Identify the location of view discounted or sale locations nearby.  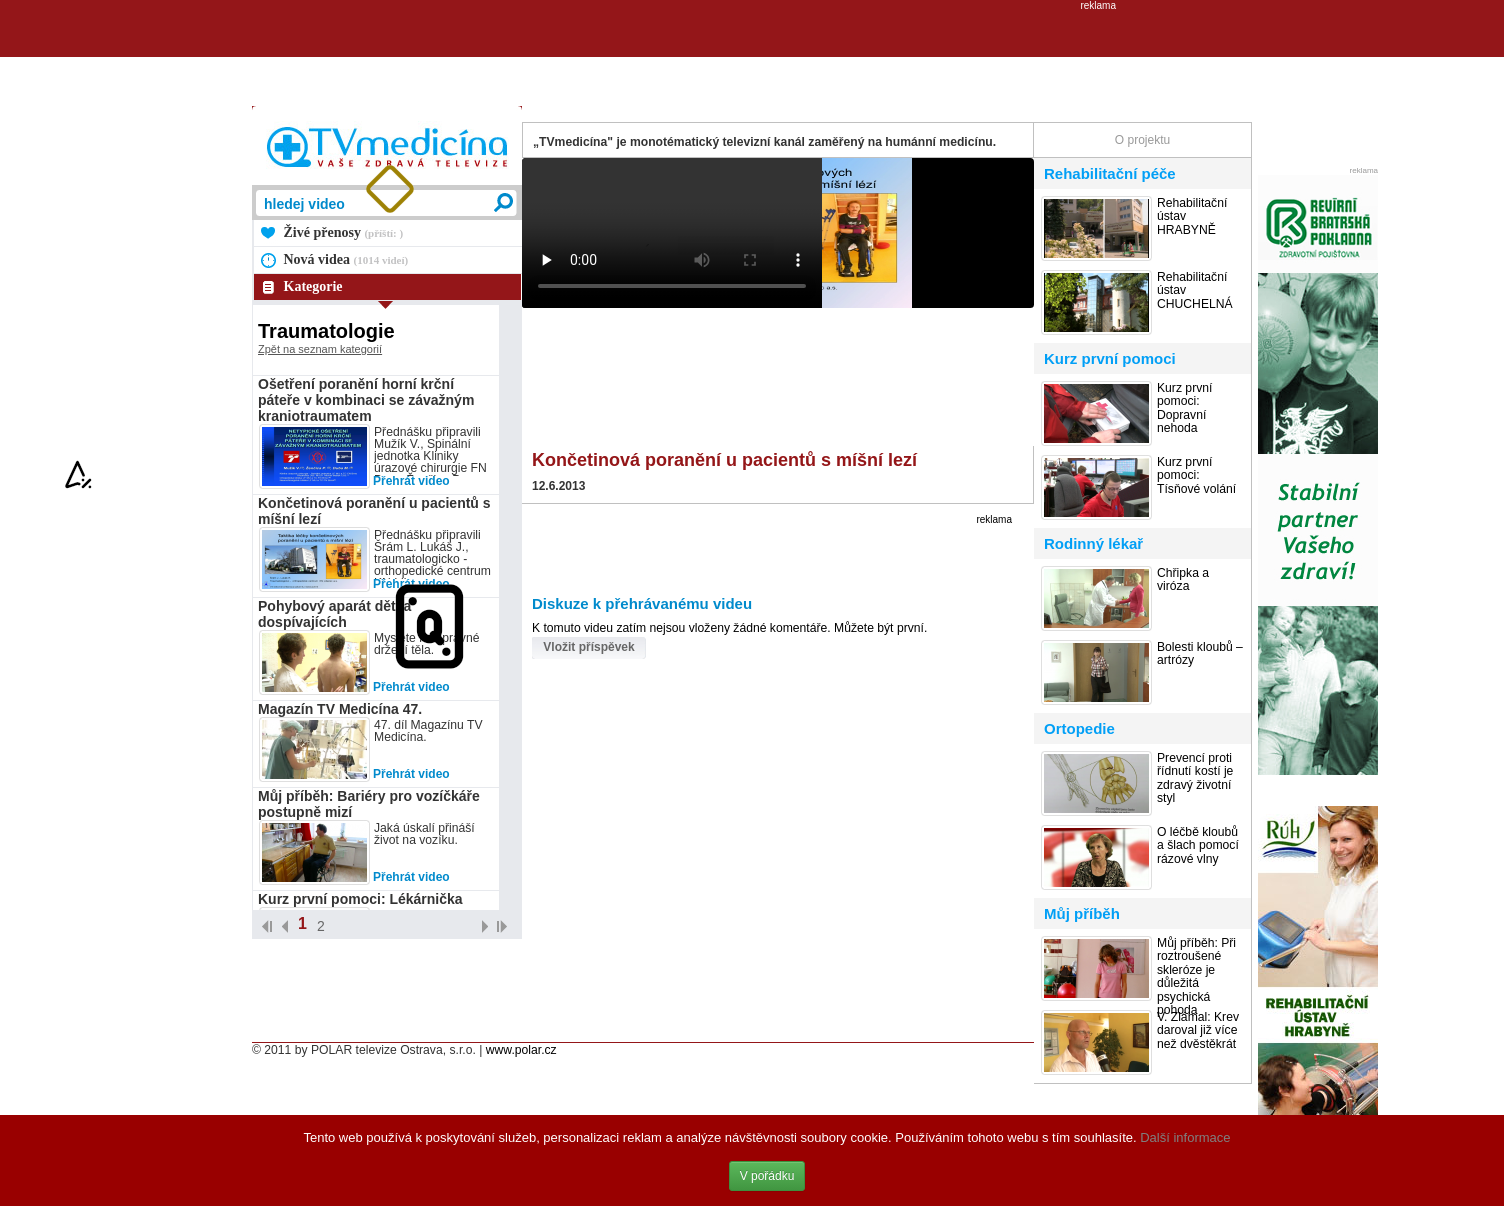
(77, 474).